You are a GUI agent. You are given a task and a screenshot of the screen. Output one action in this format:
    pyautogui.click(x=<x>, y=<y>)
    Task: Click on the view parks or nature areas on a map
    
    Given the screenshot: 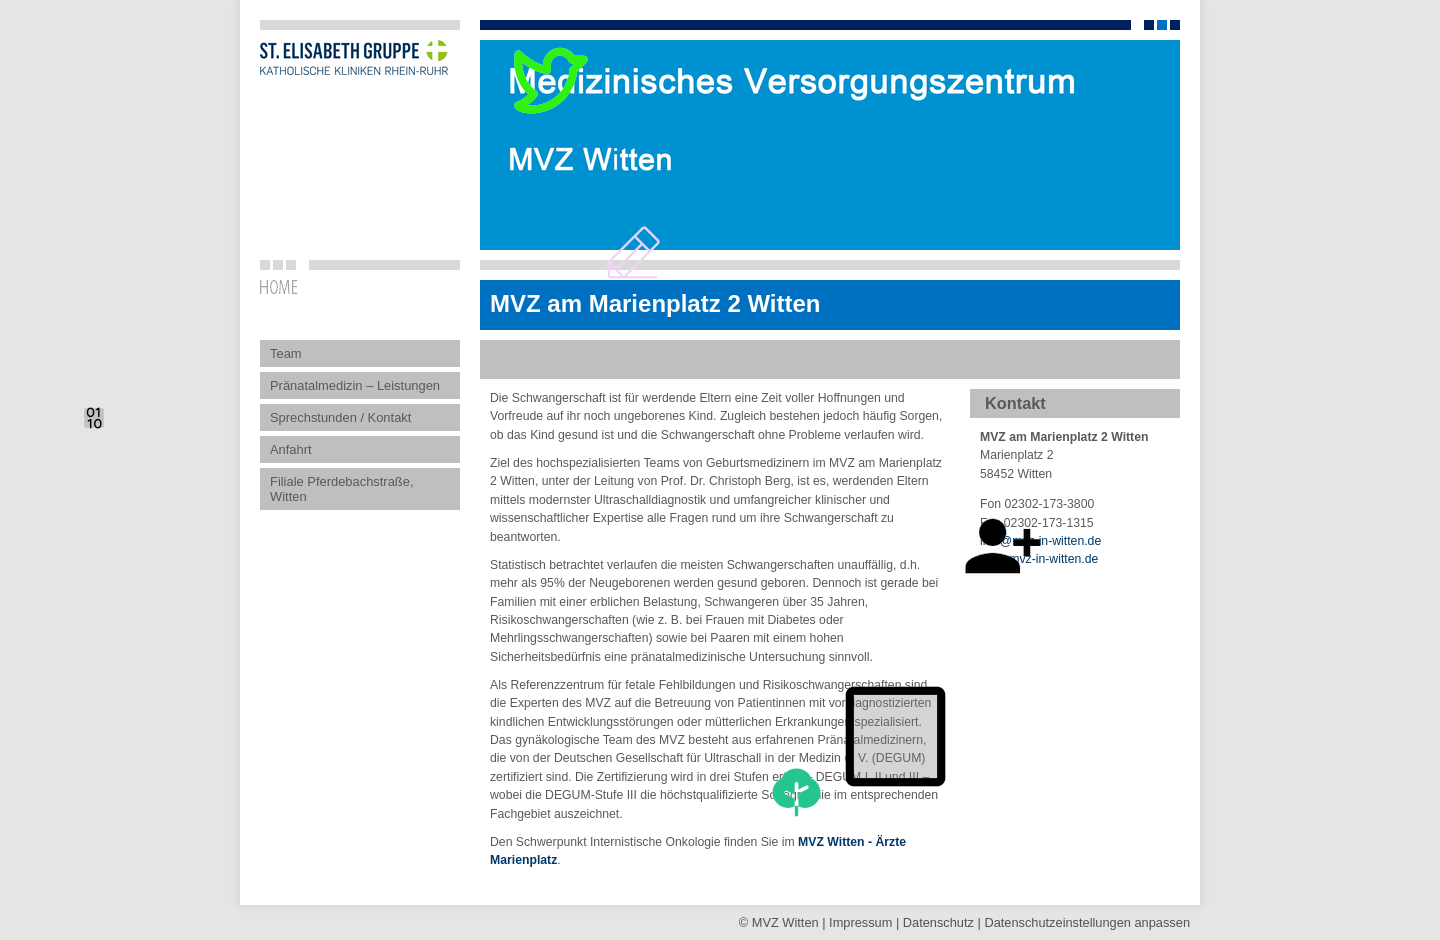 What is the action you would take?
    pyautogui.click(x=796, y=792)
    